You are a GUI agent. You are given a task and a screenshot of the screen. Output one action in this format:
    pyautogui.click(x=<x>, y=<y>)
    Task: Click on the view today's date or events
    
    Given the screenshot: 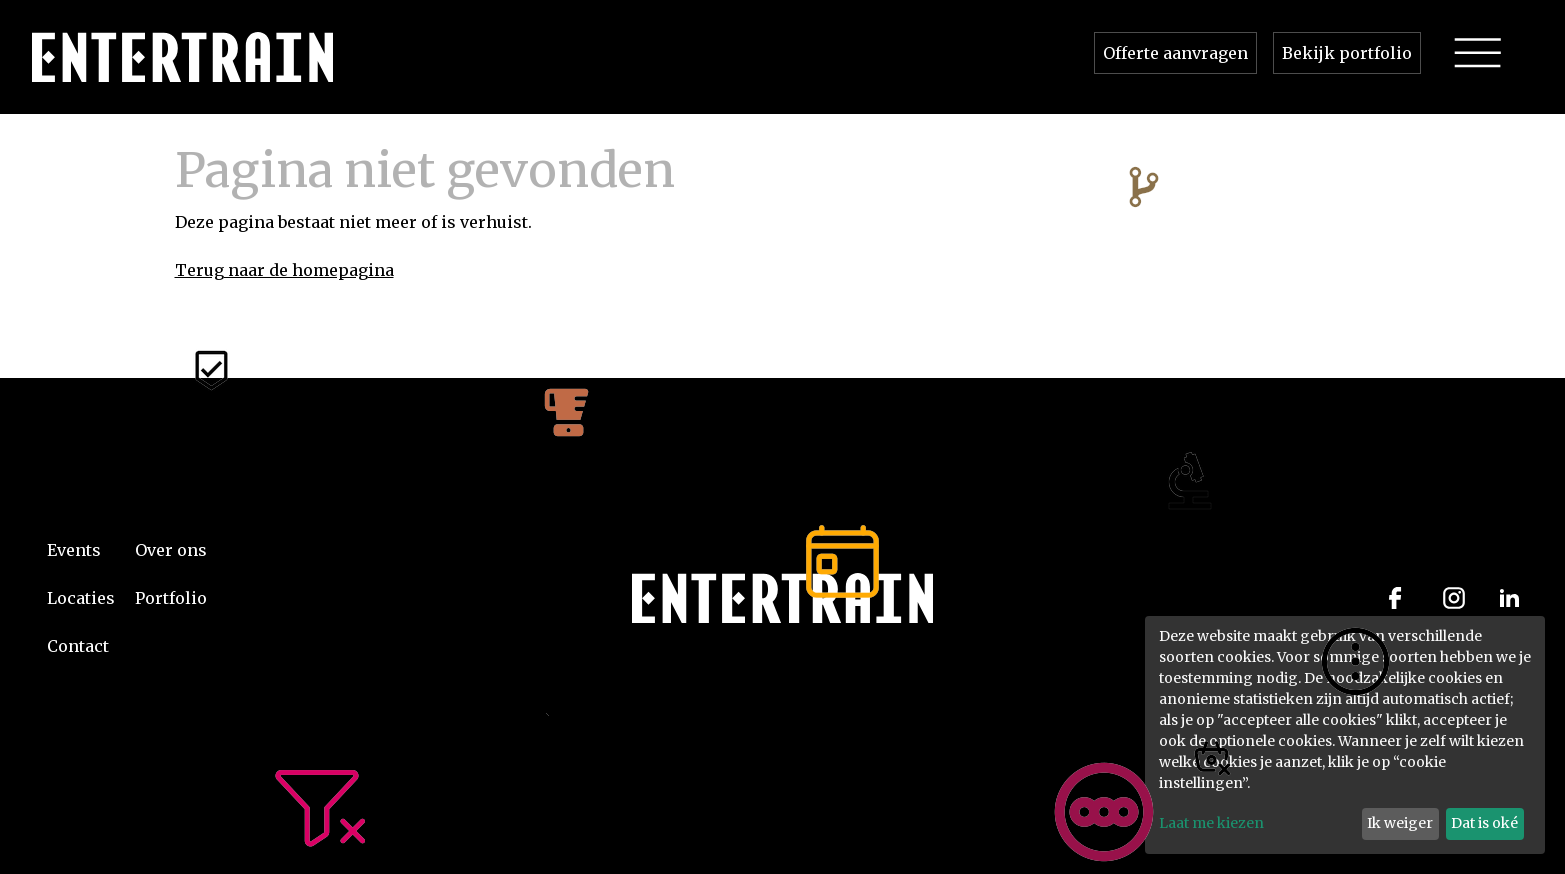 What is the action you would take?
    pyautogui.click(x=842, y=561)
    